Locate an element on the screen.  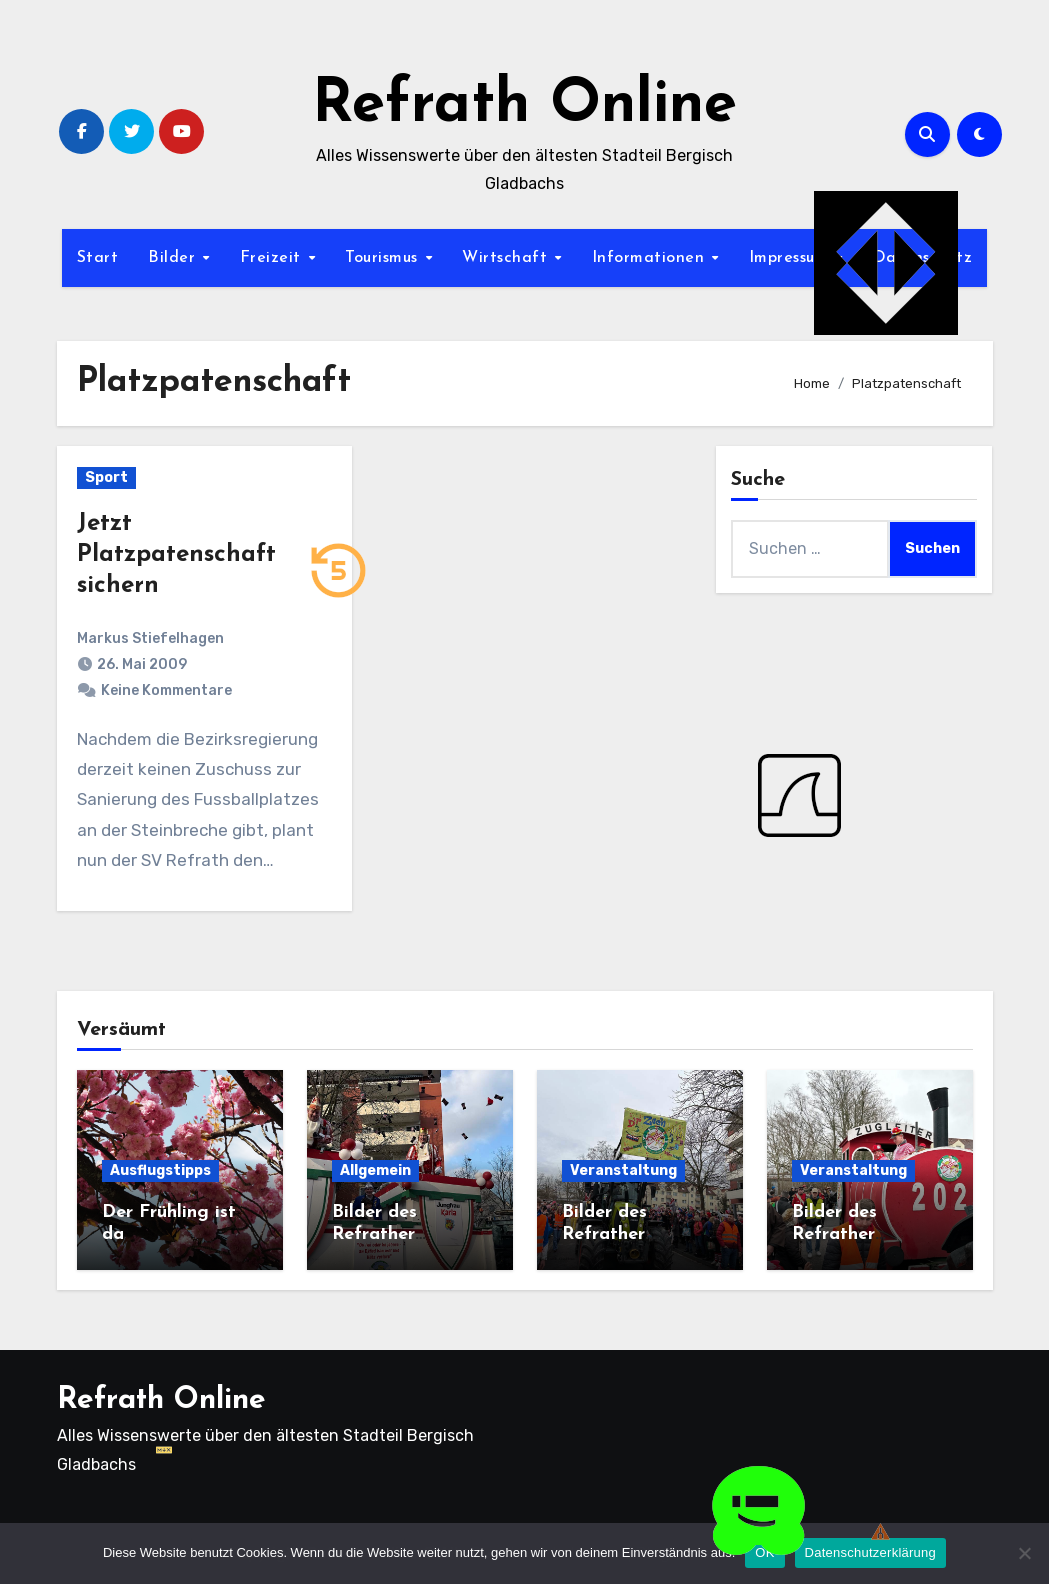
open the Trailforks app is located at coordinates (880, 1531).